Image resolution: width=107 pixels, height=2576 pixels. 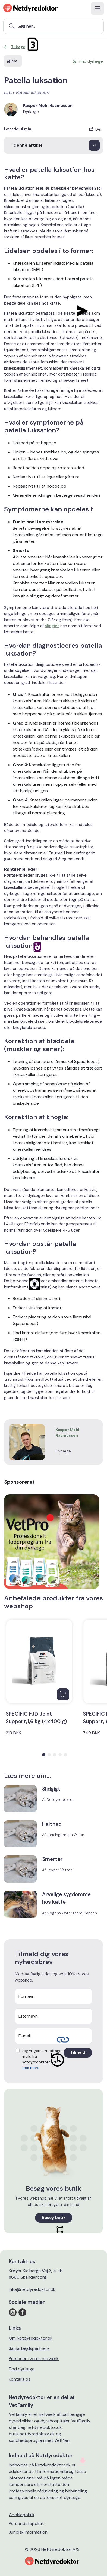 I want to click on SIM card slot 3, so click(x=33, y=44).